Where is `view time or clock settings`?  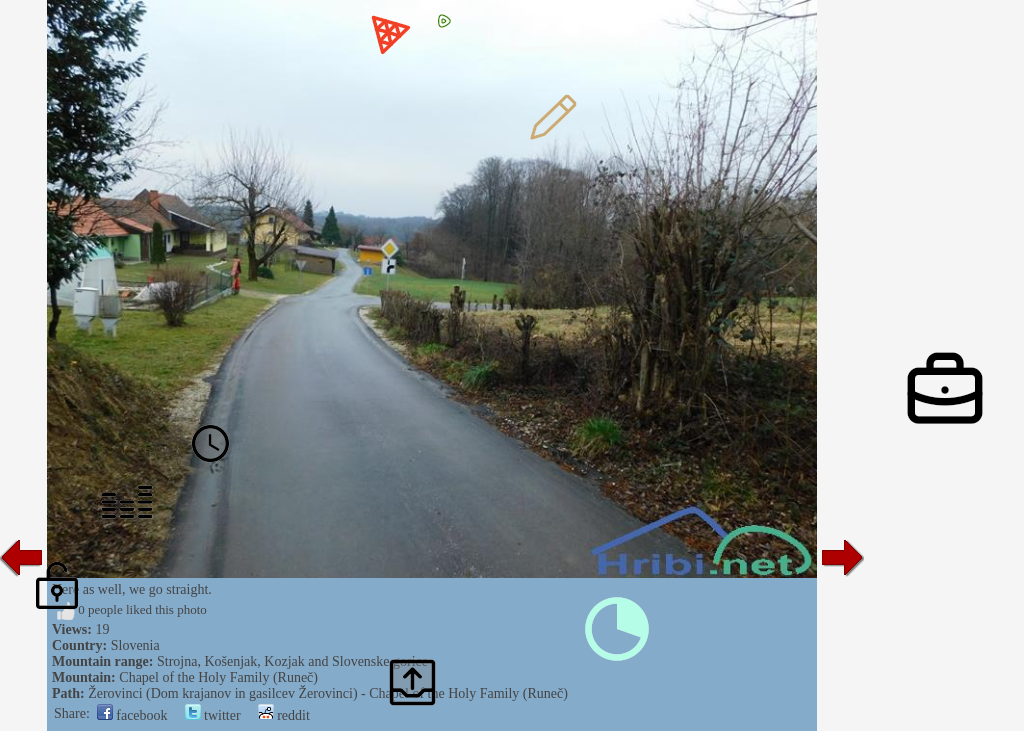
view time or clock settings is located at coordinates (210, 443).